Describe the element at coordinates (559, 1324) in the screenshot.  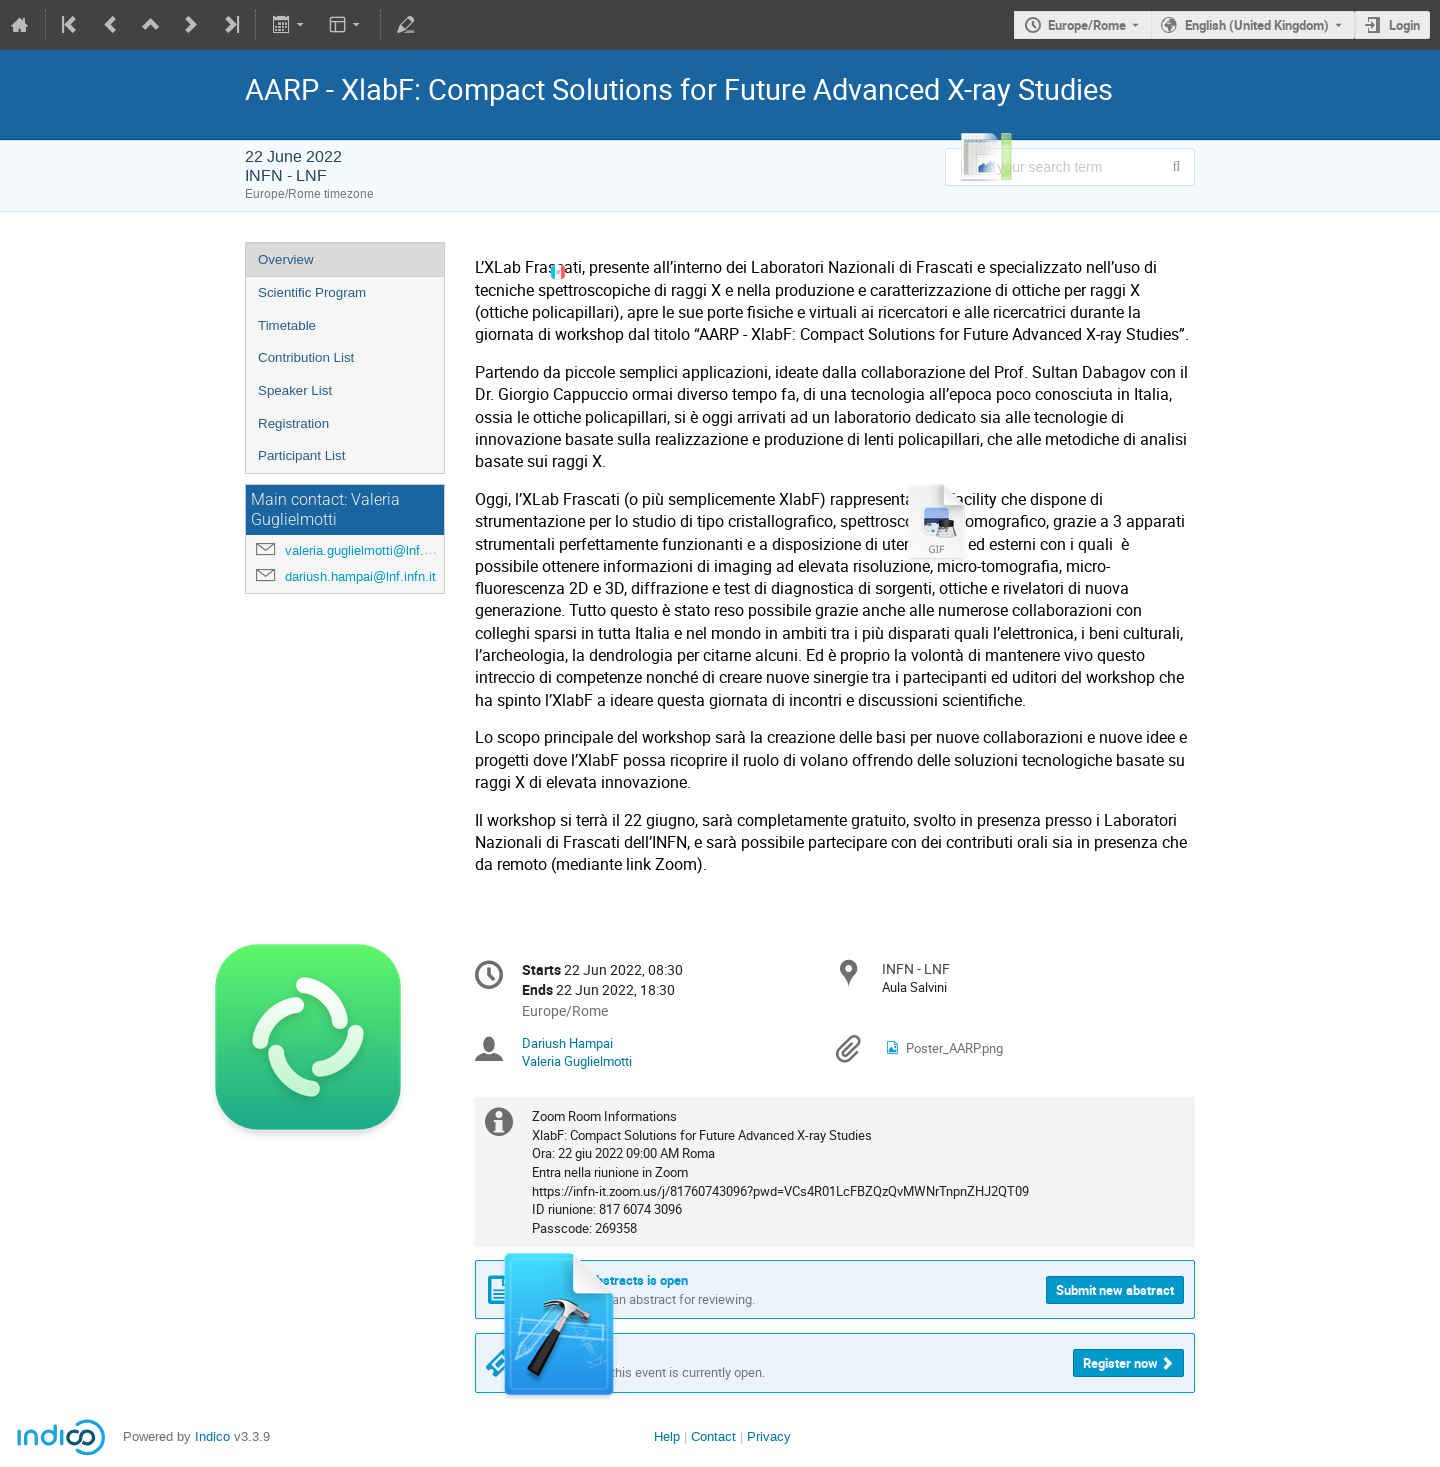
I see `makefile document for build automation` at that location.